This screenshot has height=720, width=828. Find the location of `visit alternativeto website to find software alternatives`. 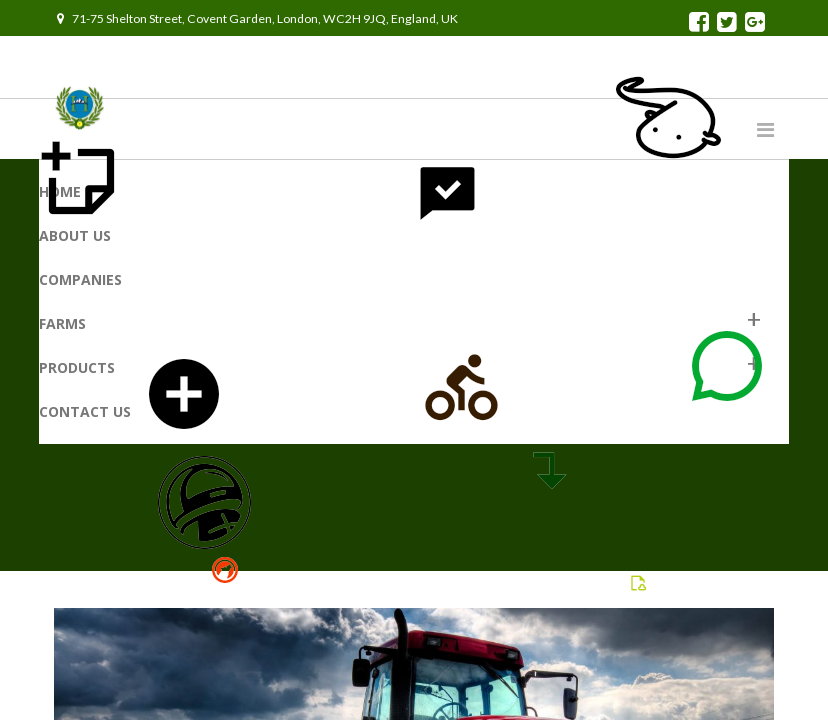

visit alternativeto website to find software alternatives is located at coordinates (204, 502).